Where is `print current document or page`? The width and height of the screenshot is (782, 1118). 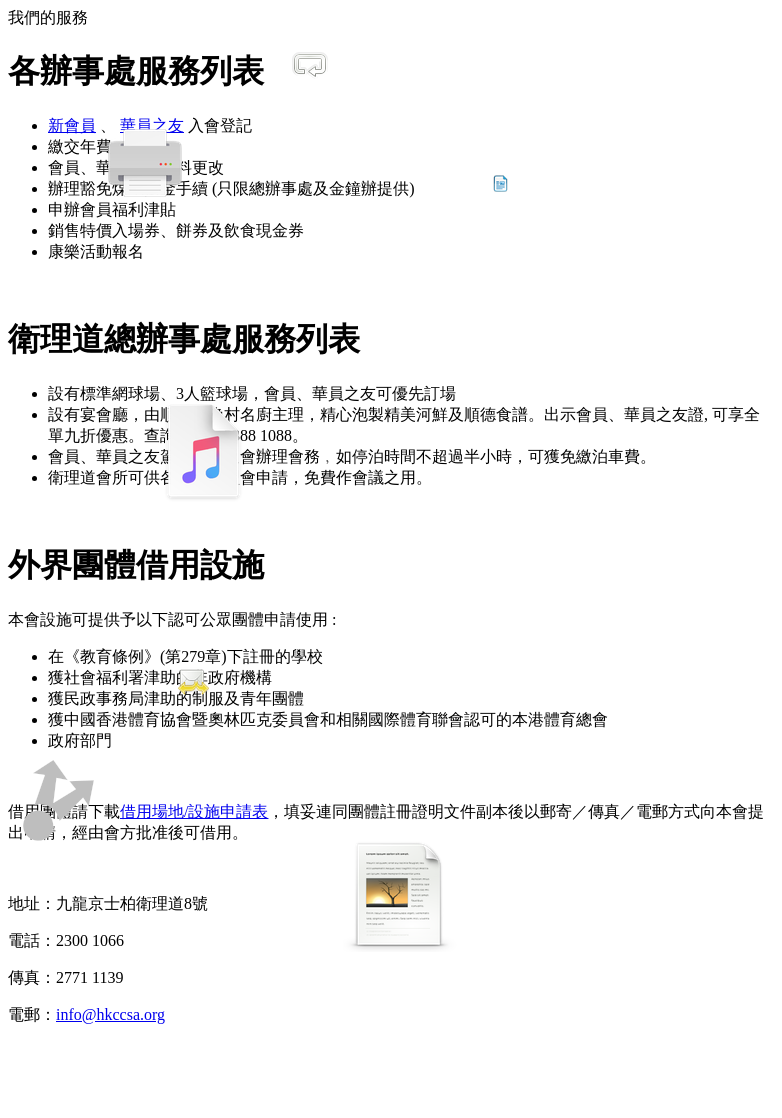 print current document or page is located at coordinates (145, 163).